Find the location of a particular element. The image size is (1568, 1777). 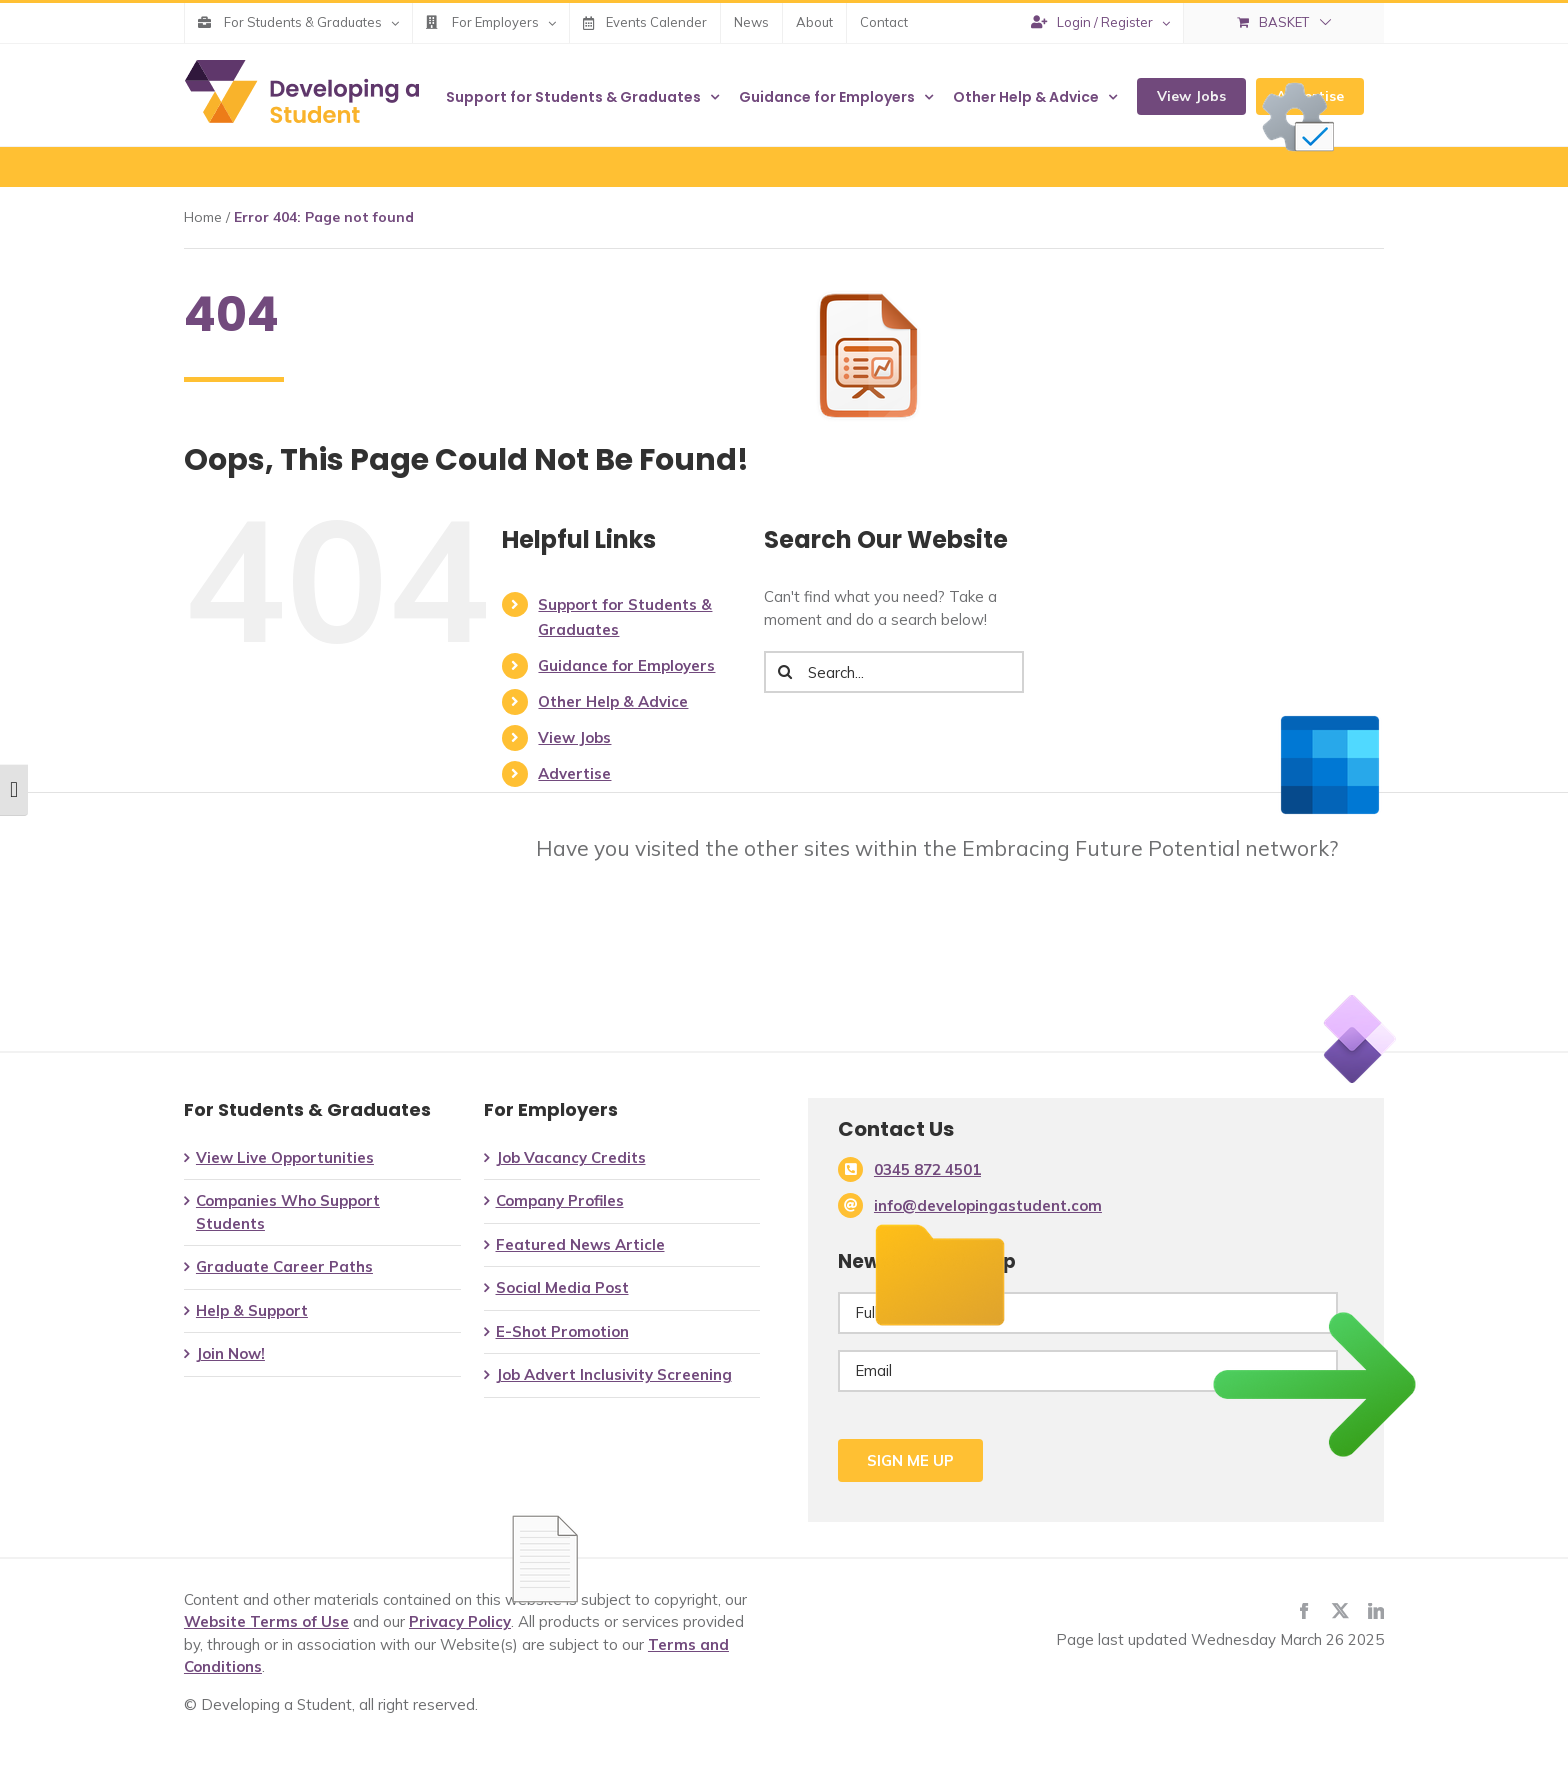

open liveback folder is located at coordinates (939, 1278).